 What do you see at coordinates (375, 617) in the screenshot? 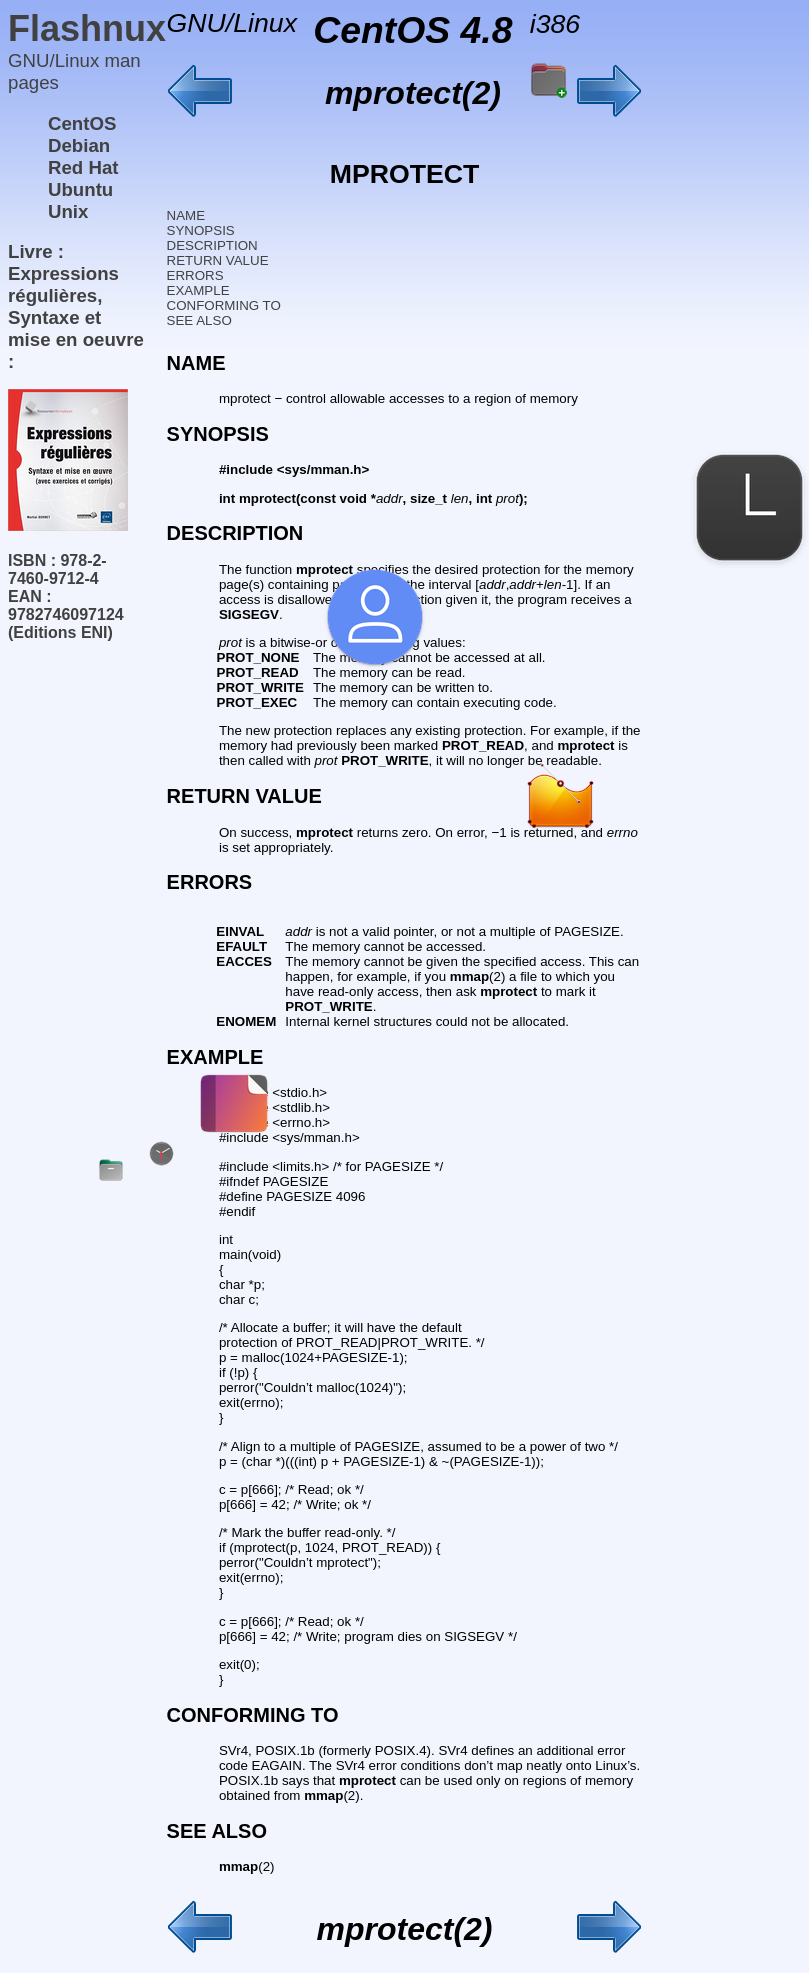
I see `indicates a personal or user-owned item` at bounding box center [375, 617].